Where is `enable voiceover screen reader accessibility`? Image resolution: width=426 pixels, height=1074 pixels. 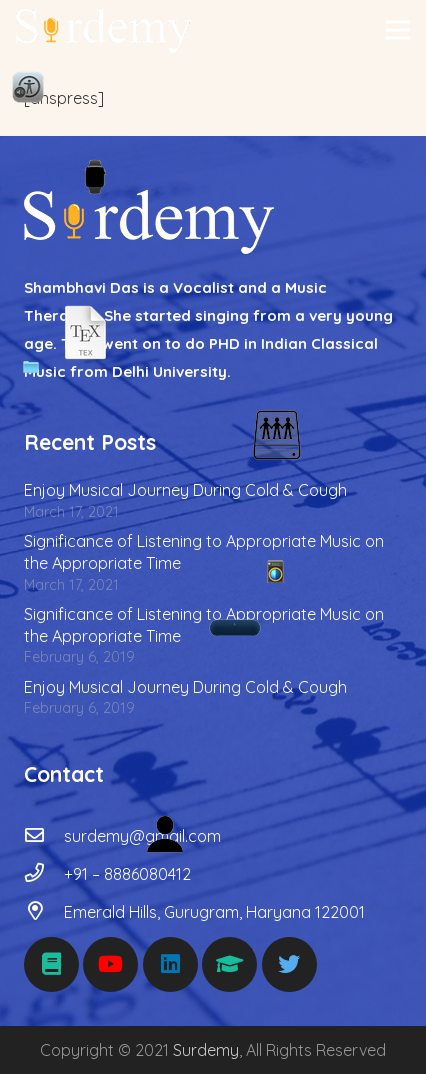
enable voiceover screen reader accessibility is located at coordinates (28, 87).